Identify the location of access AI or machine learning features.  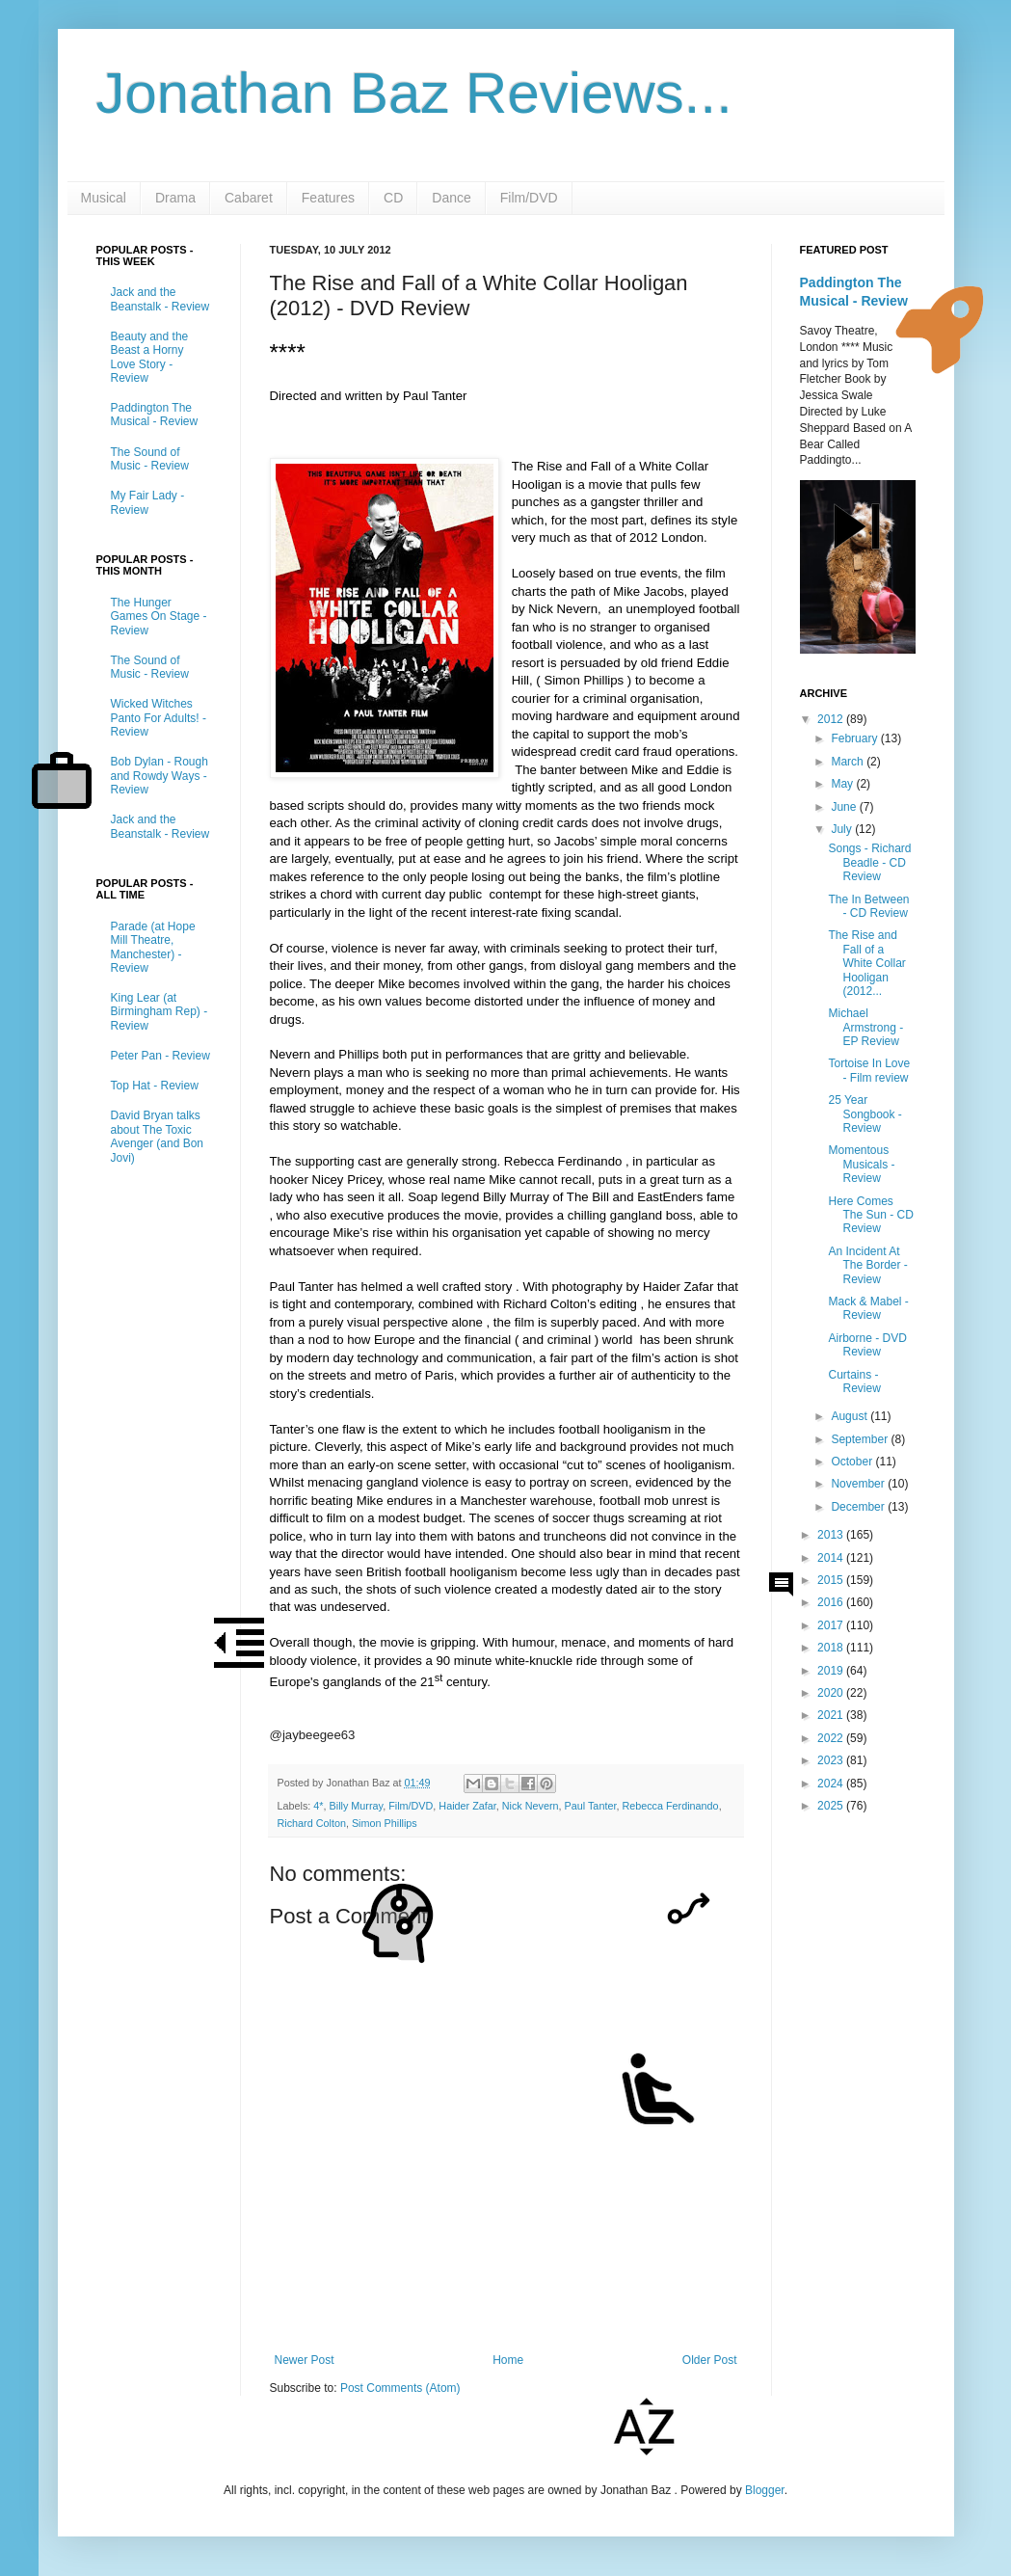
(399, 1923).